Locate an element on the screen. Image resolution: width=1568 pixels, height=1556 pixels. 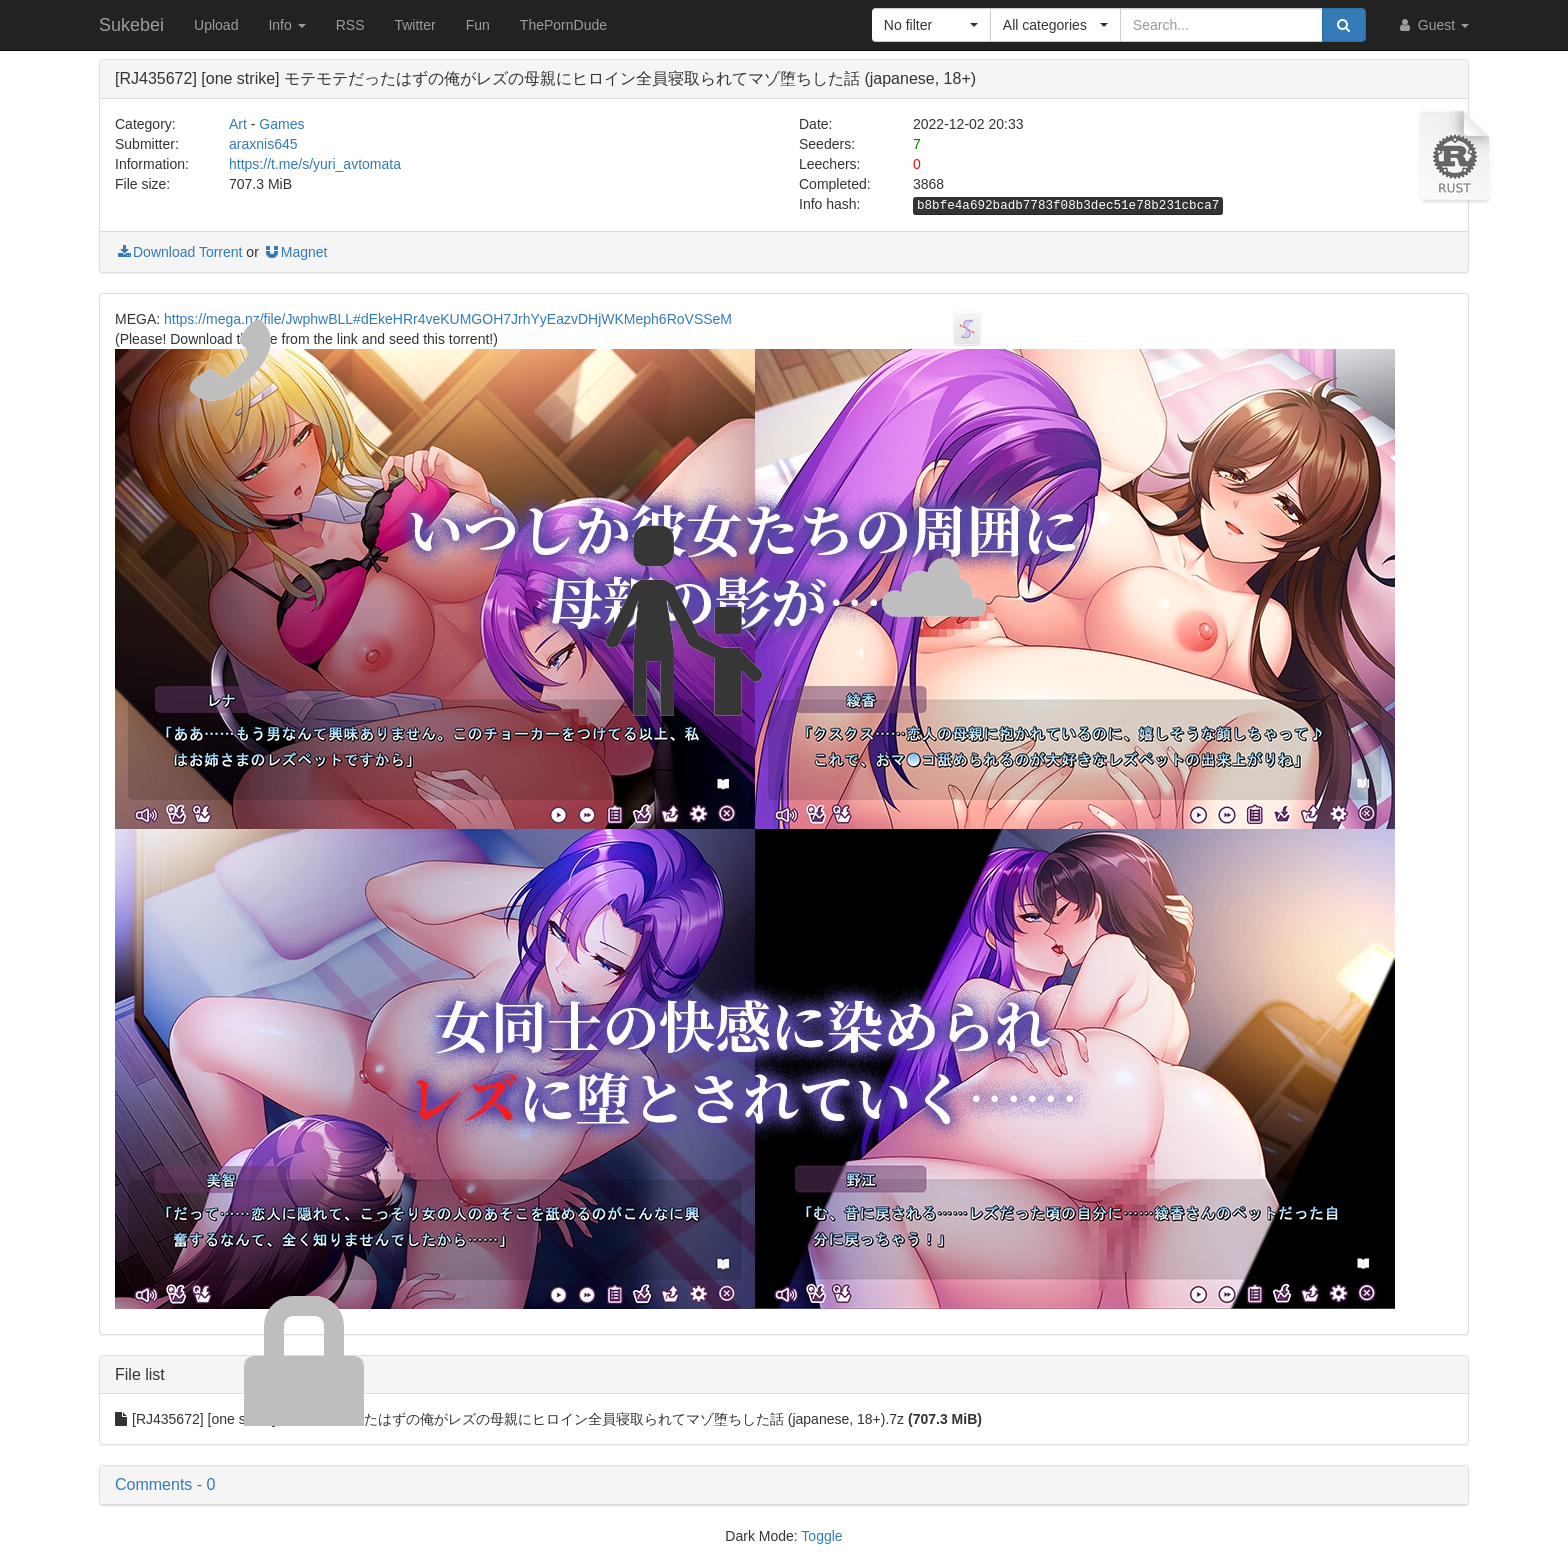
access parental control settings is located at coordinates (687, 620).